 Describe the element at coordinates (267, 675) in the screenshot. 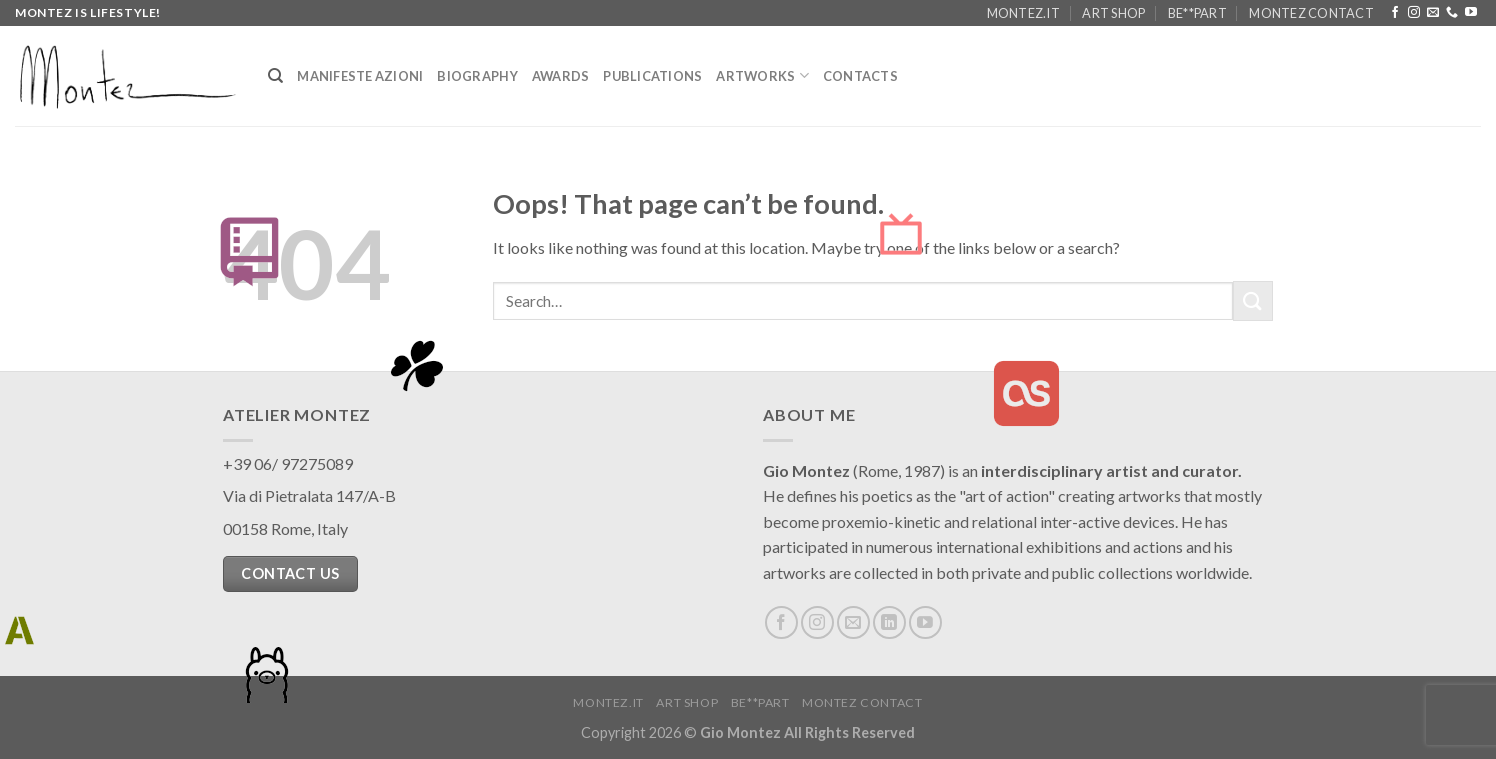

I see `open the Ollama application` at that location.